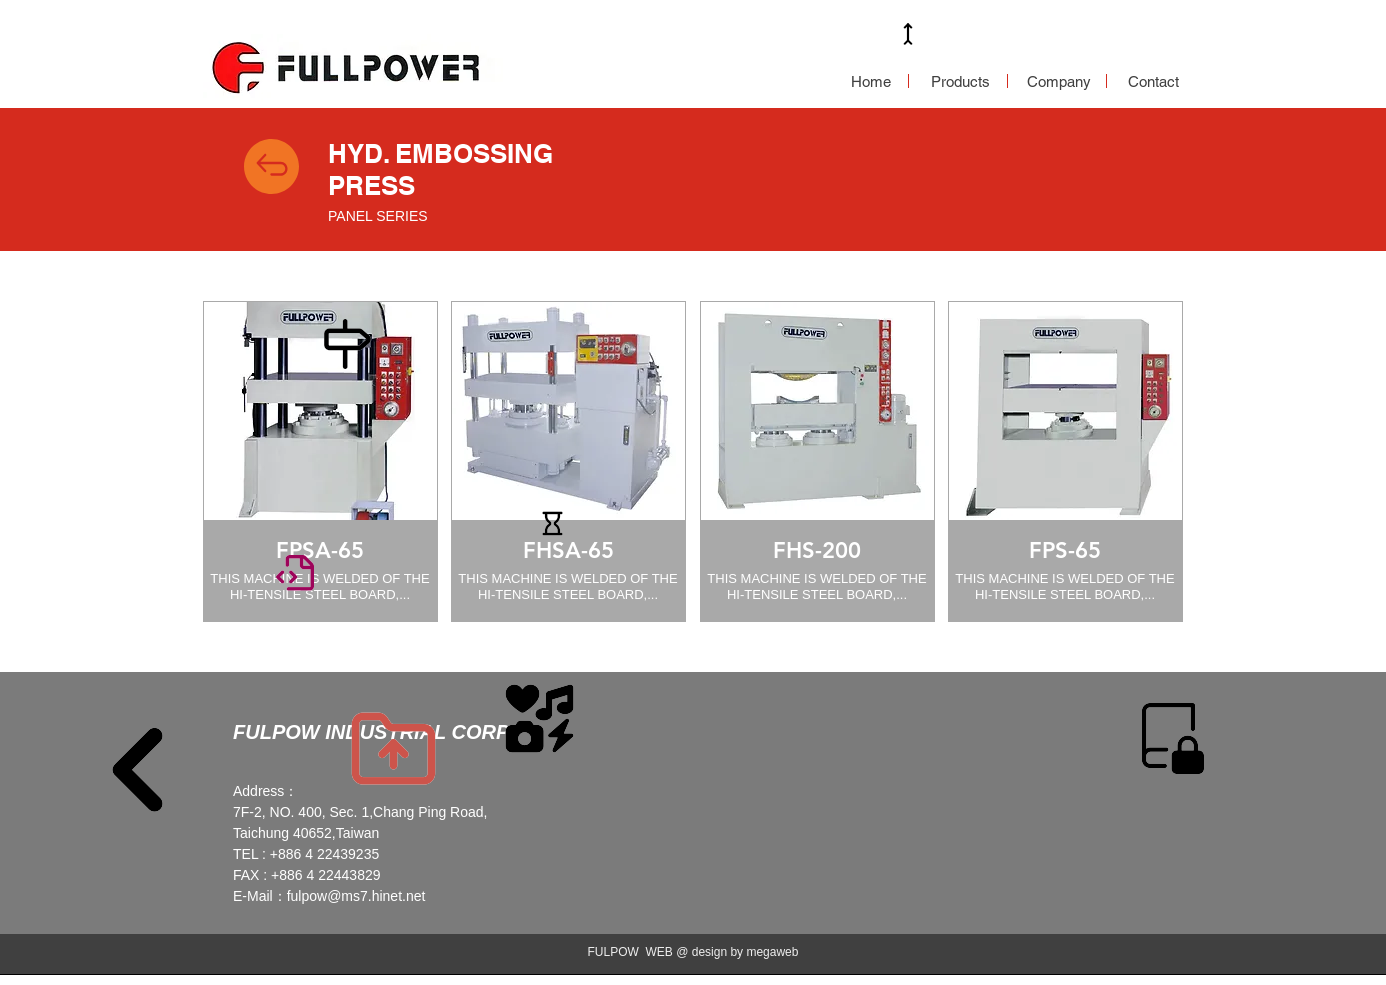  Describe the element at coordinates (346, 344) in the screenshot. I see `view project milestones` at that location.